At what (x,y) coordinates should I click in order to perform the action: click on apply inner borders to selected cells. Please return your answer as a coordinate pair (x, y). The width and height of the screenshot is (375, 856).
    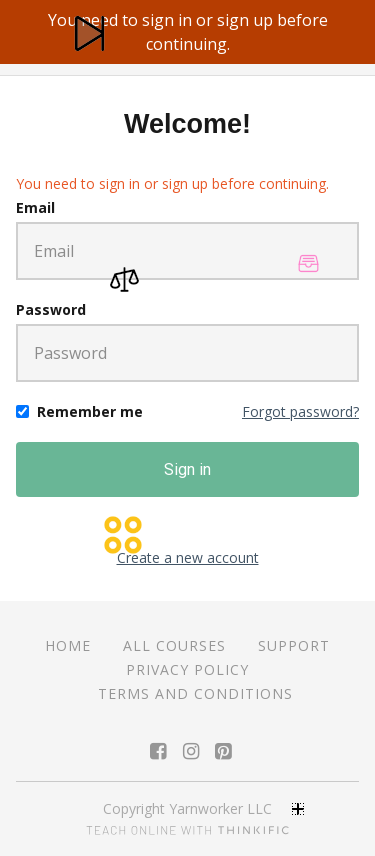
    Looking at the image, I should click on (298, 809).